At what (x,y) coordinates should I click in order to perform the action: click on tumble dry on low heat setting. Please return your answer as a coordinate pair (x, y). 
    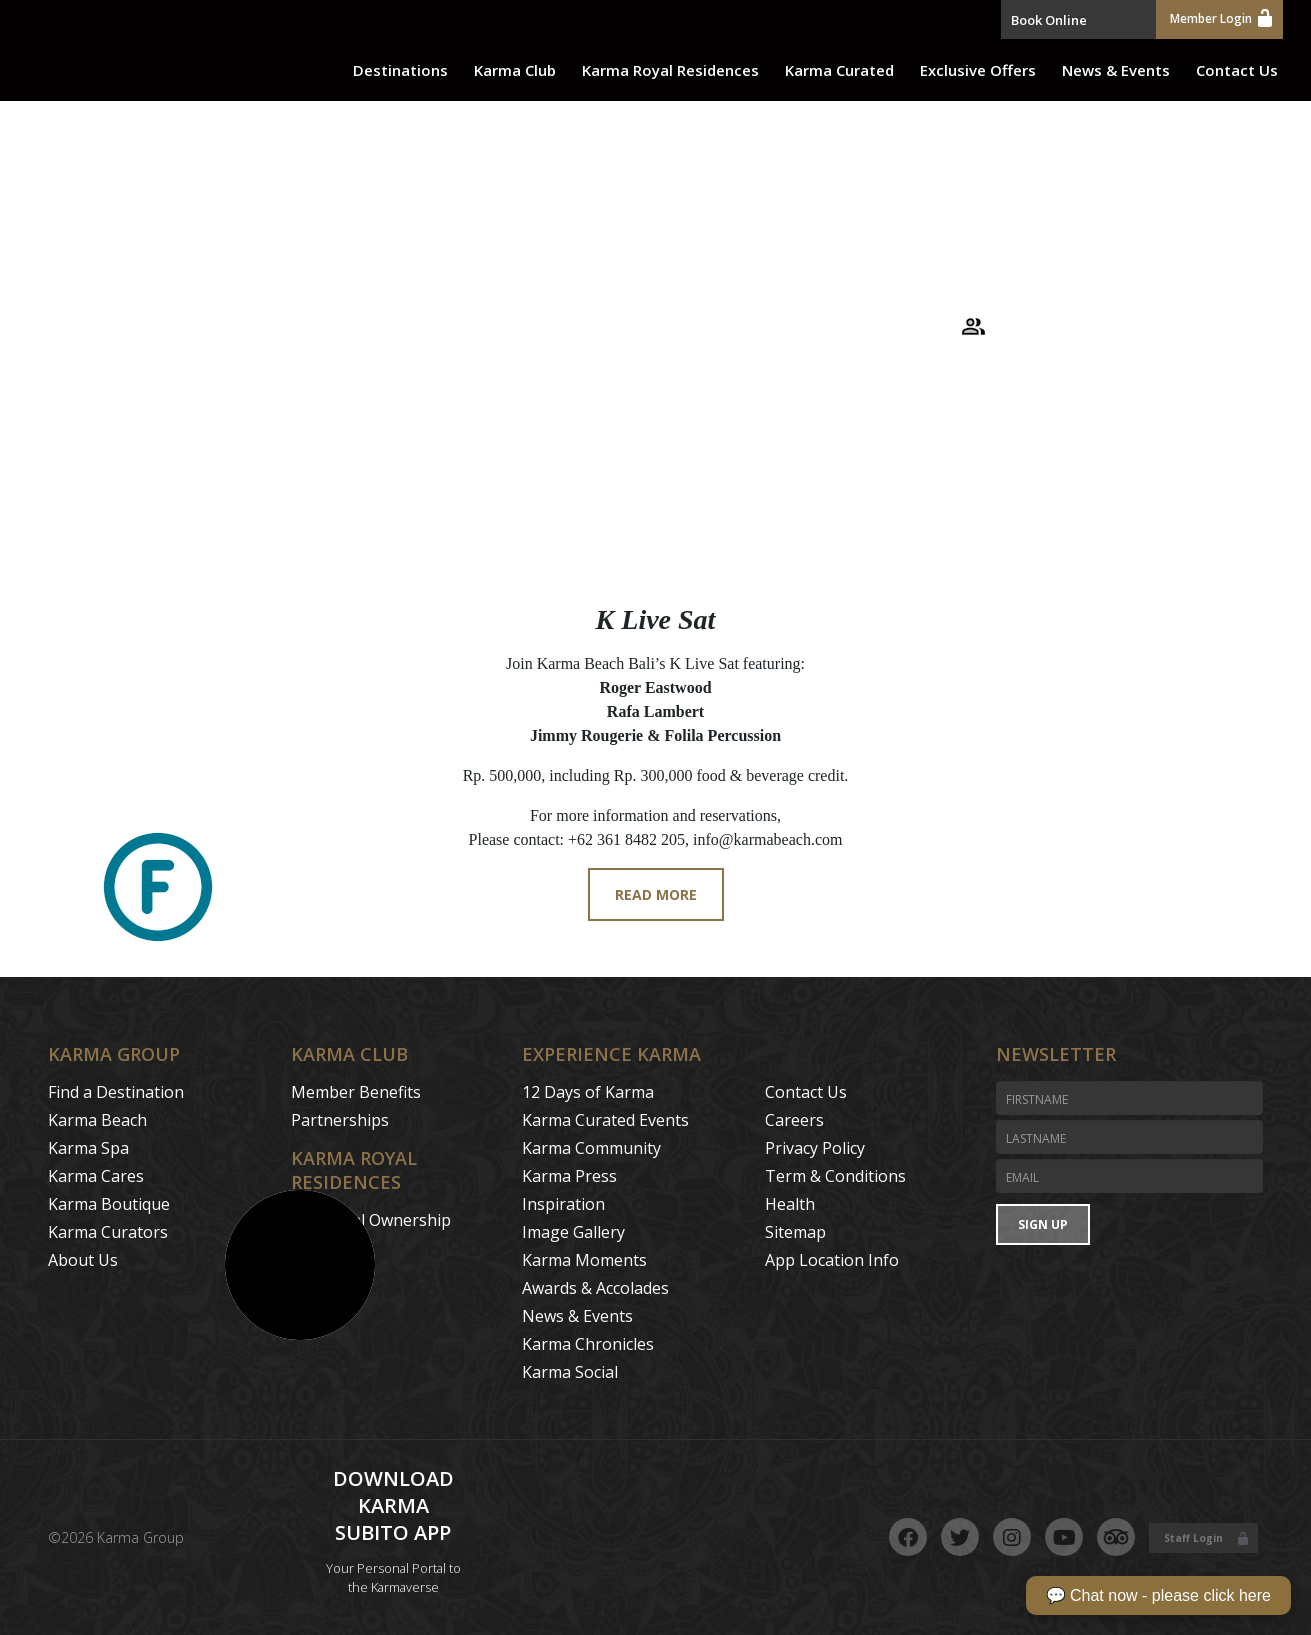
    Looking at the image, I should click on (158, 887).